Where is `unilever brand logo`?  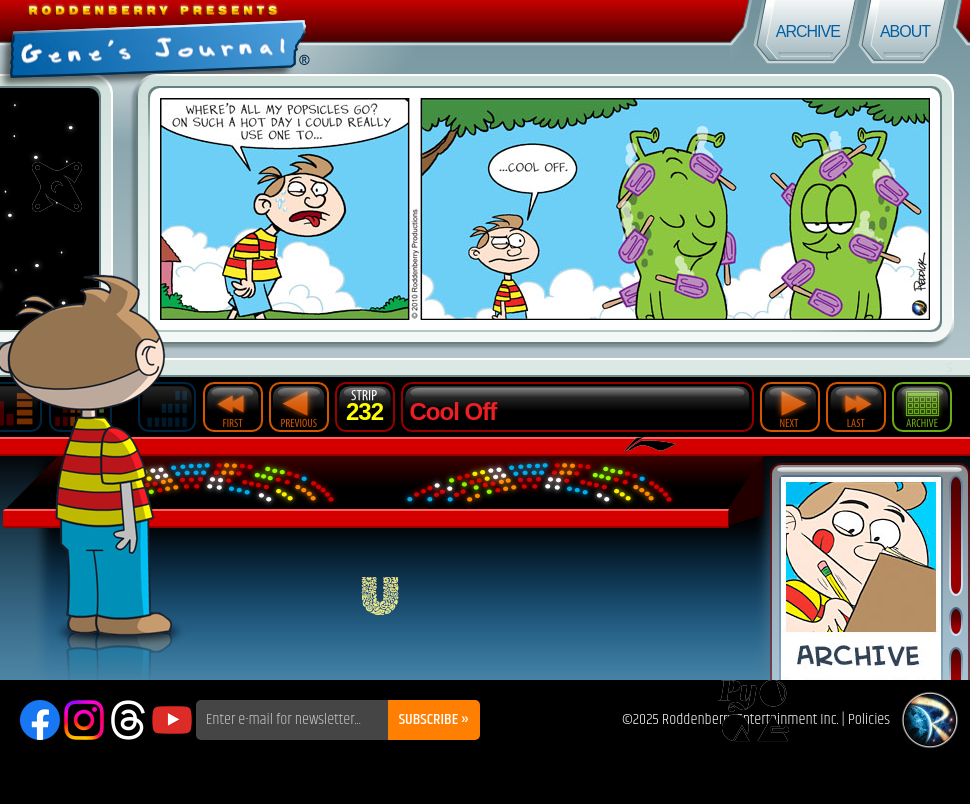 unilever brand logo is located at coordinates (380, 596).